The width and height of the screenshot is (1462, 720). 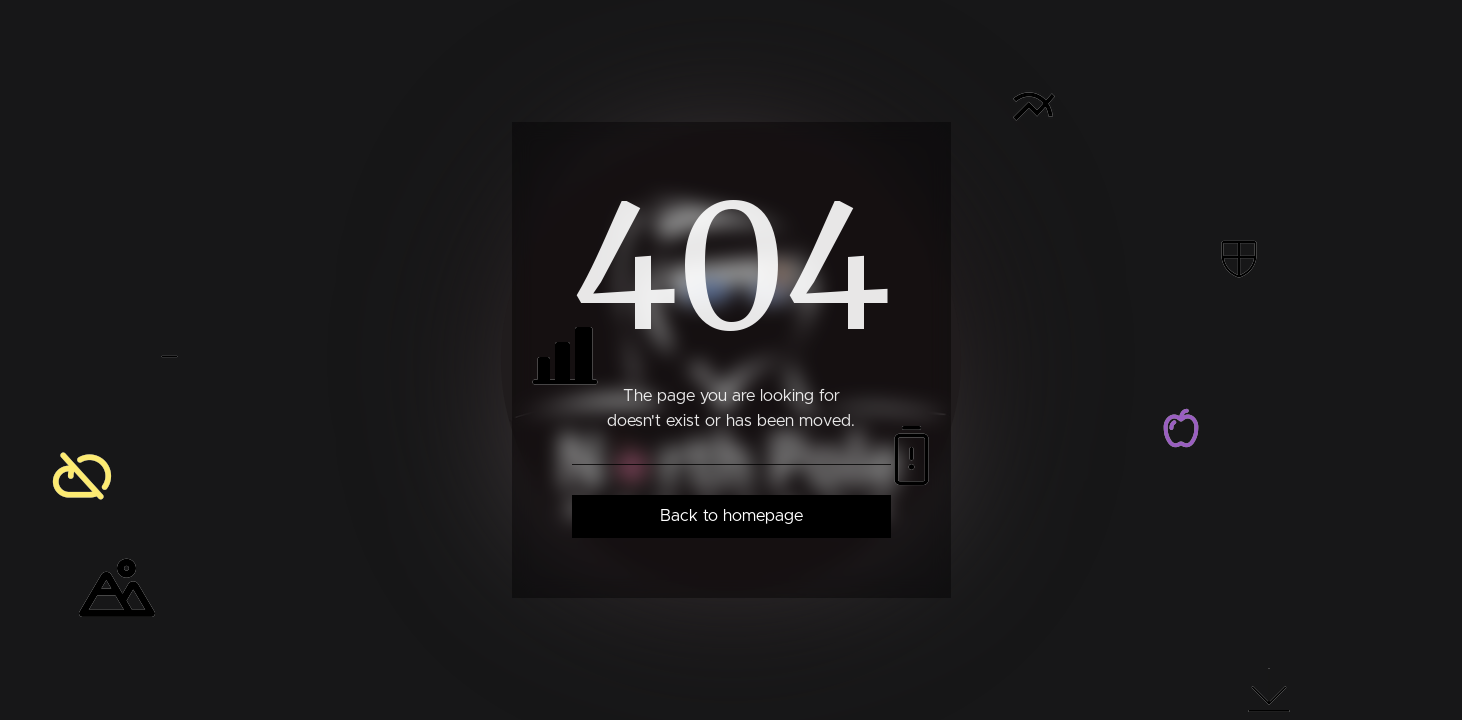 I want to click on decrease quantity or value, so click(x=169, y=356).